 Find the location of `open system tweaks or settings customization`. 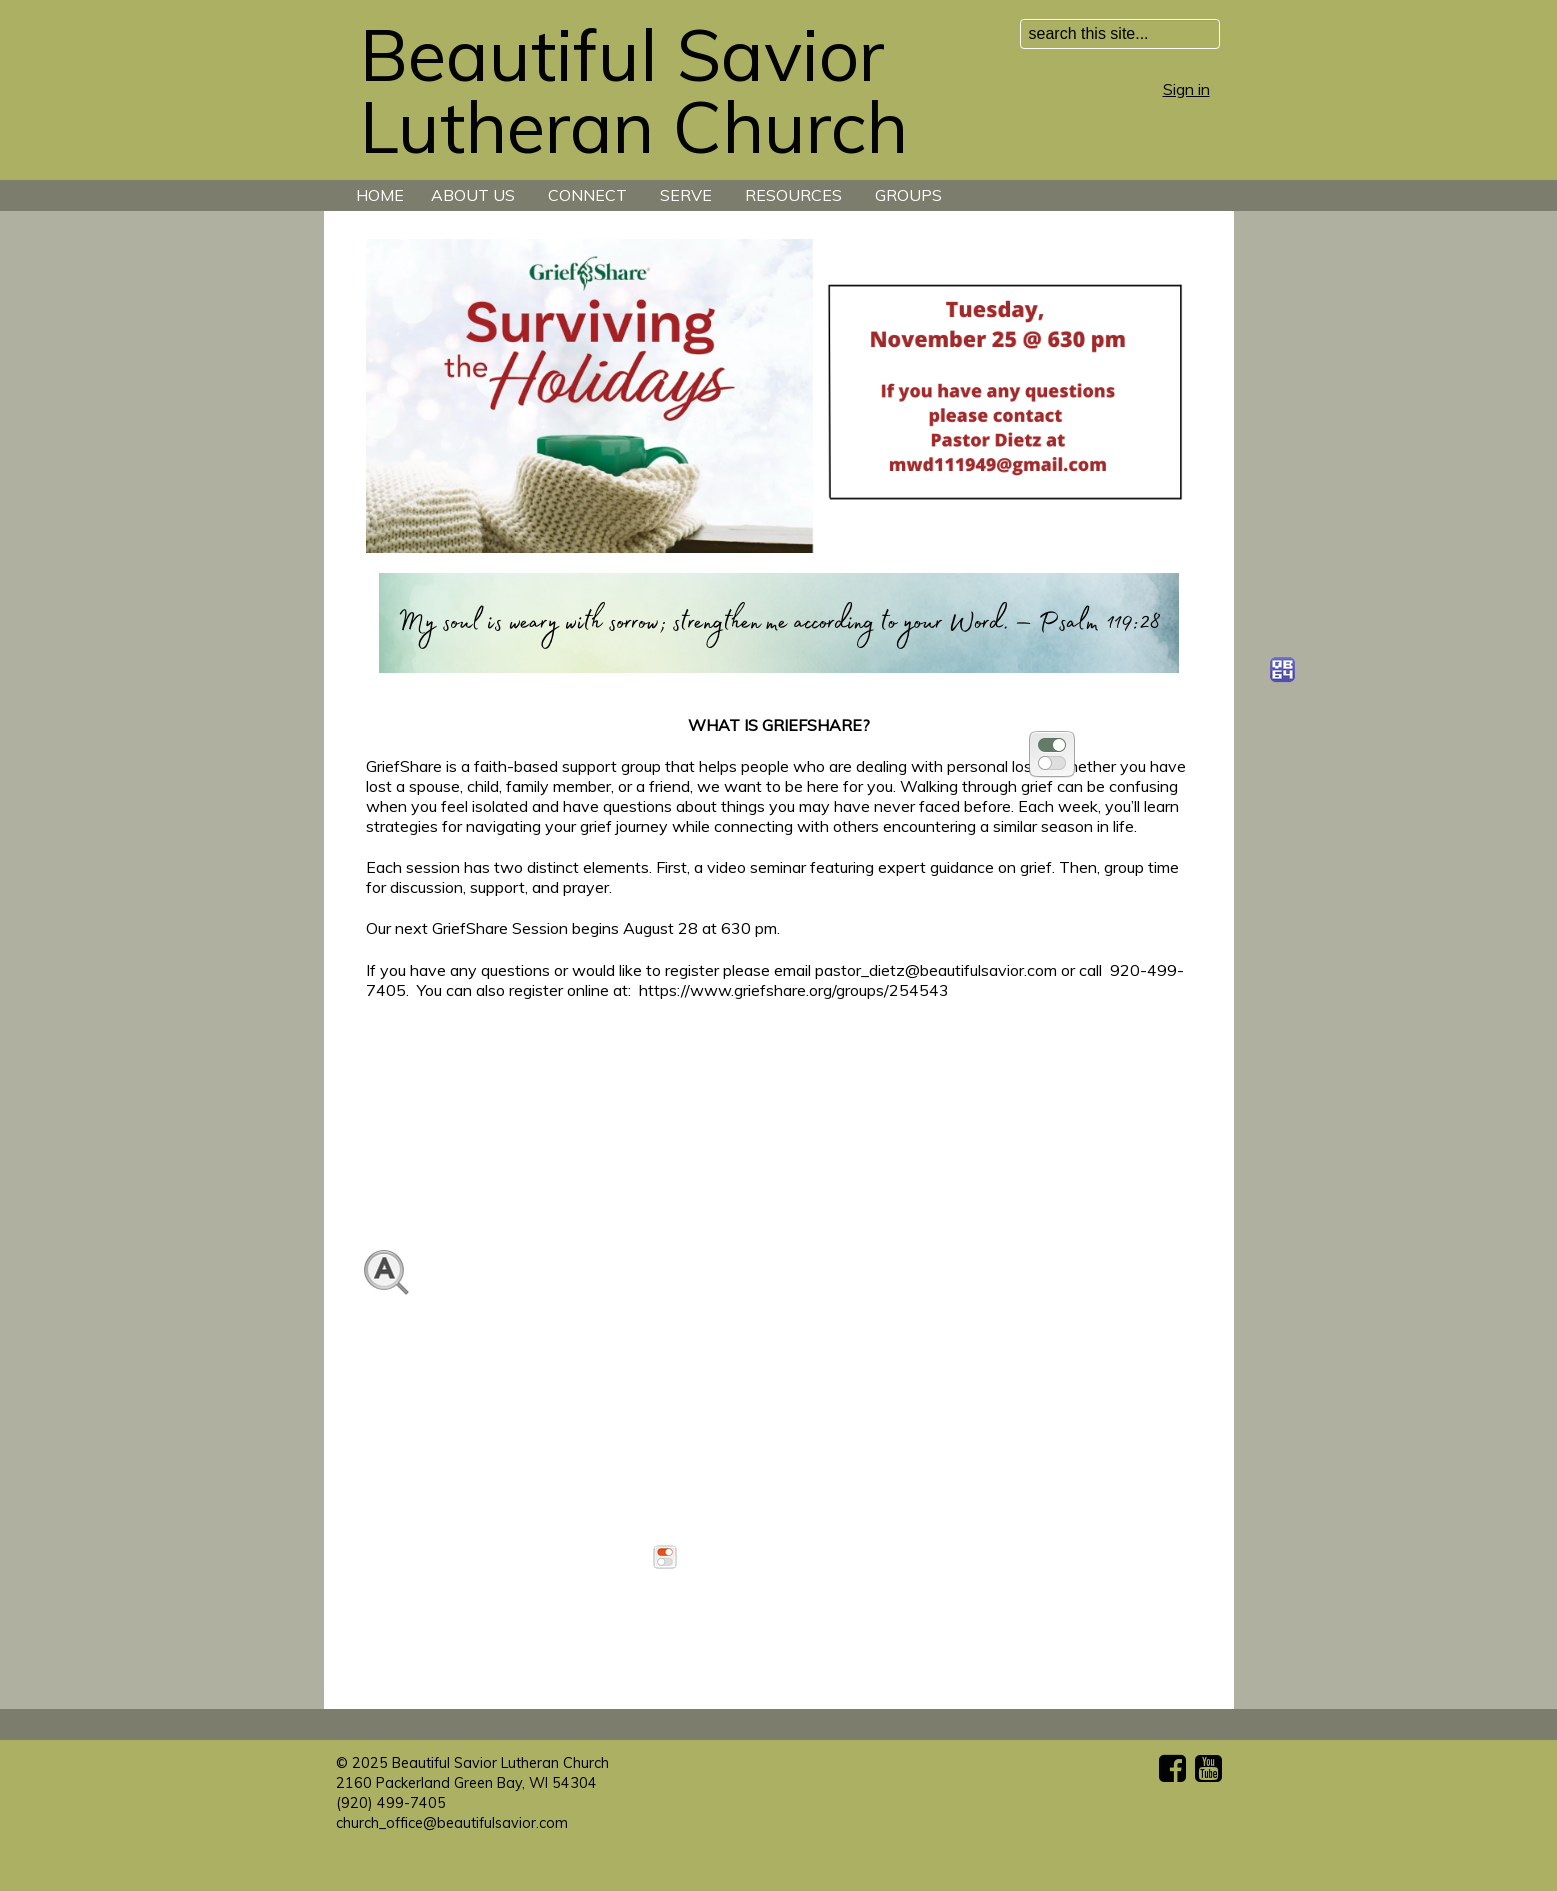

open system tweaks or settings customization is located at coordinates (665, 1557).